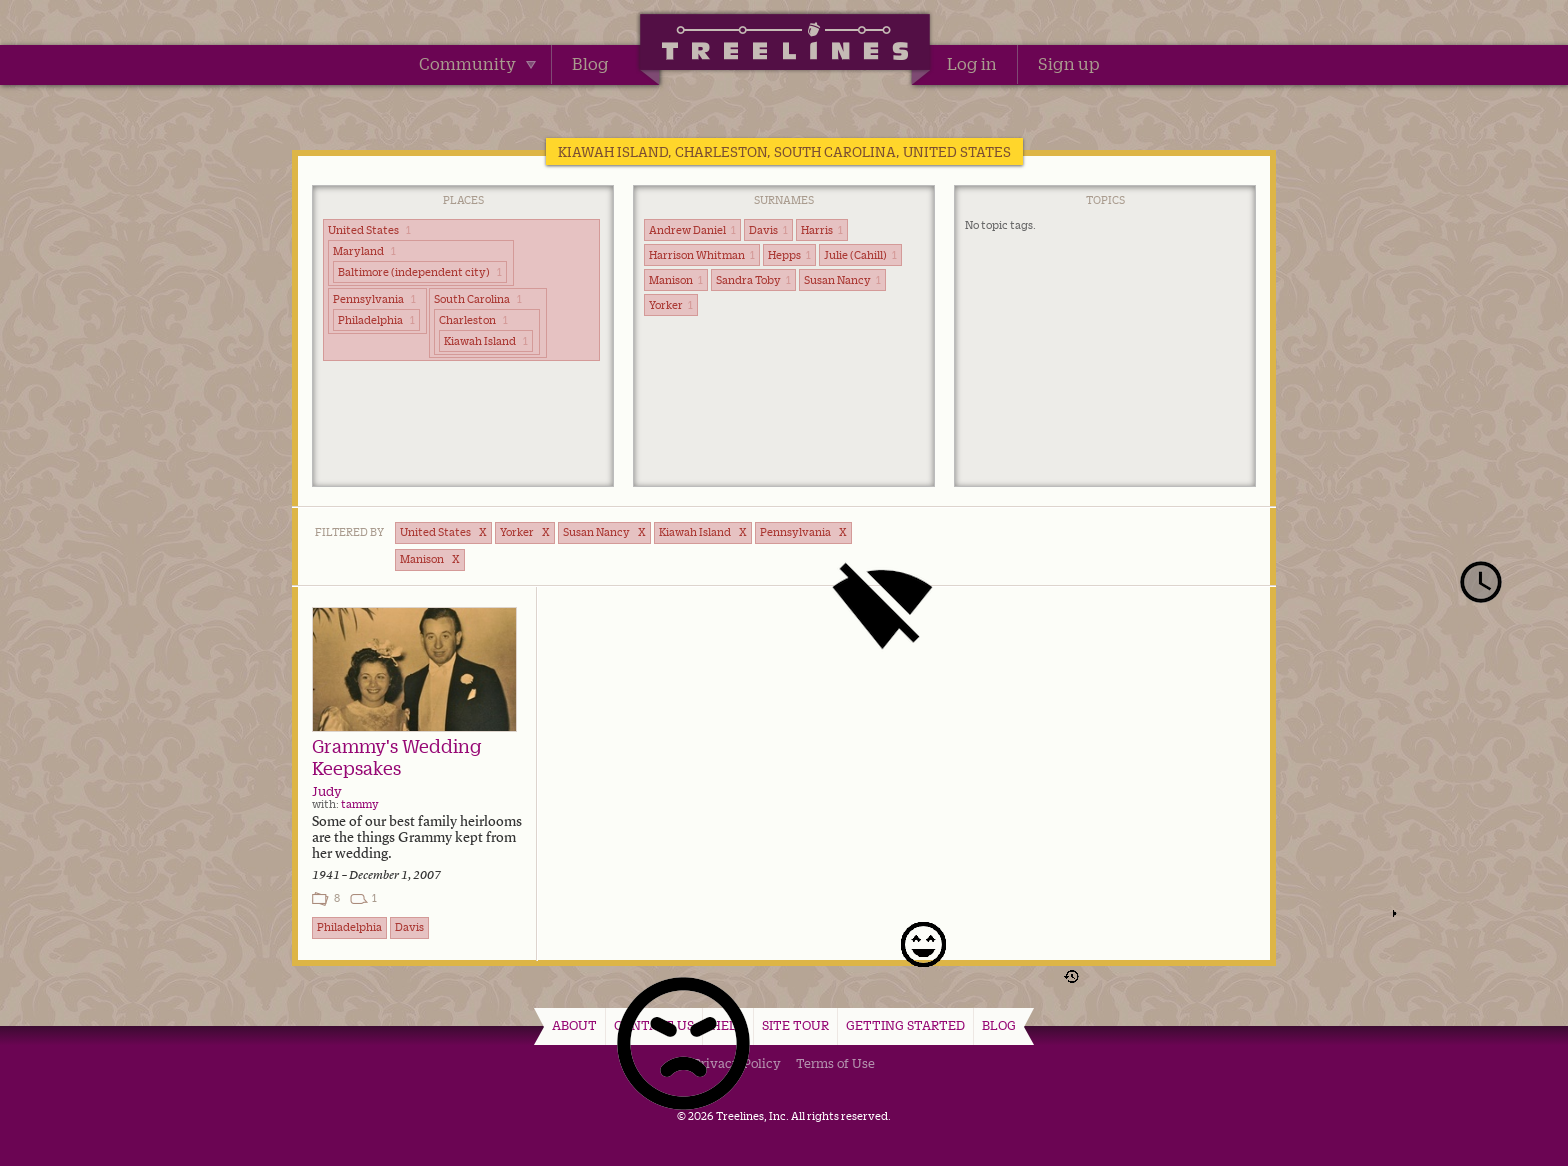 This screenshot has height=1166, width=1568. I want to click on view time or clock settings, so click(1481, 582).